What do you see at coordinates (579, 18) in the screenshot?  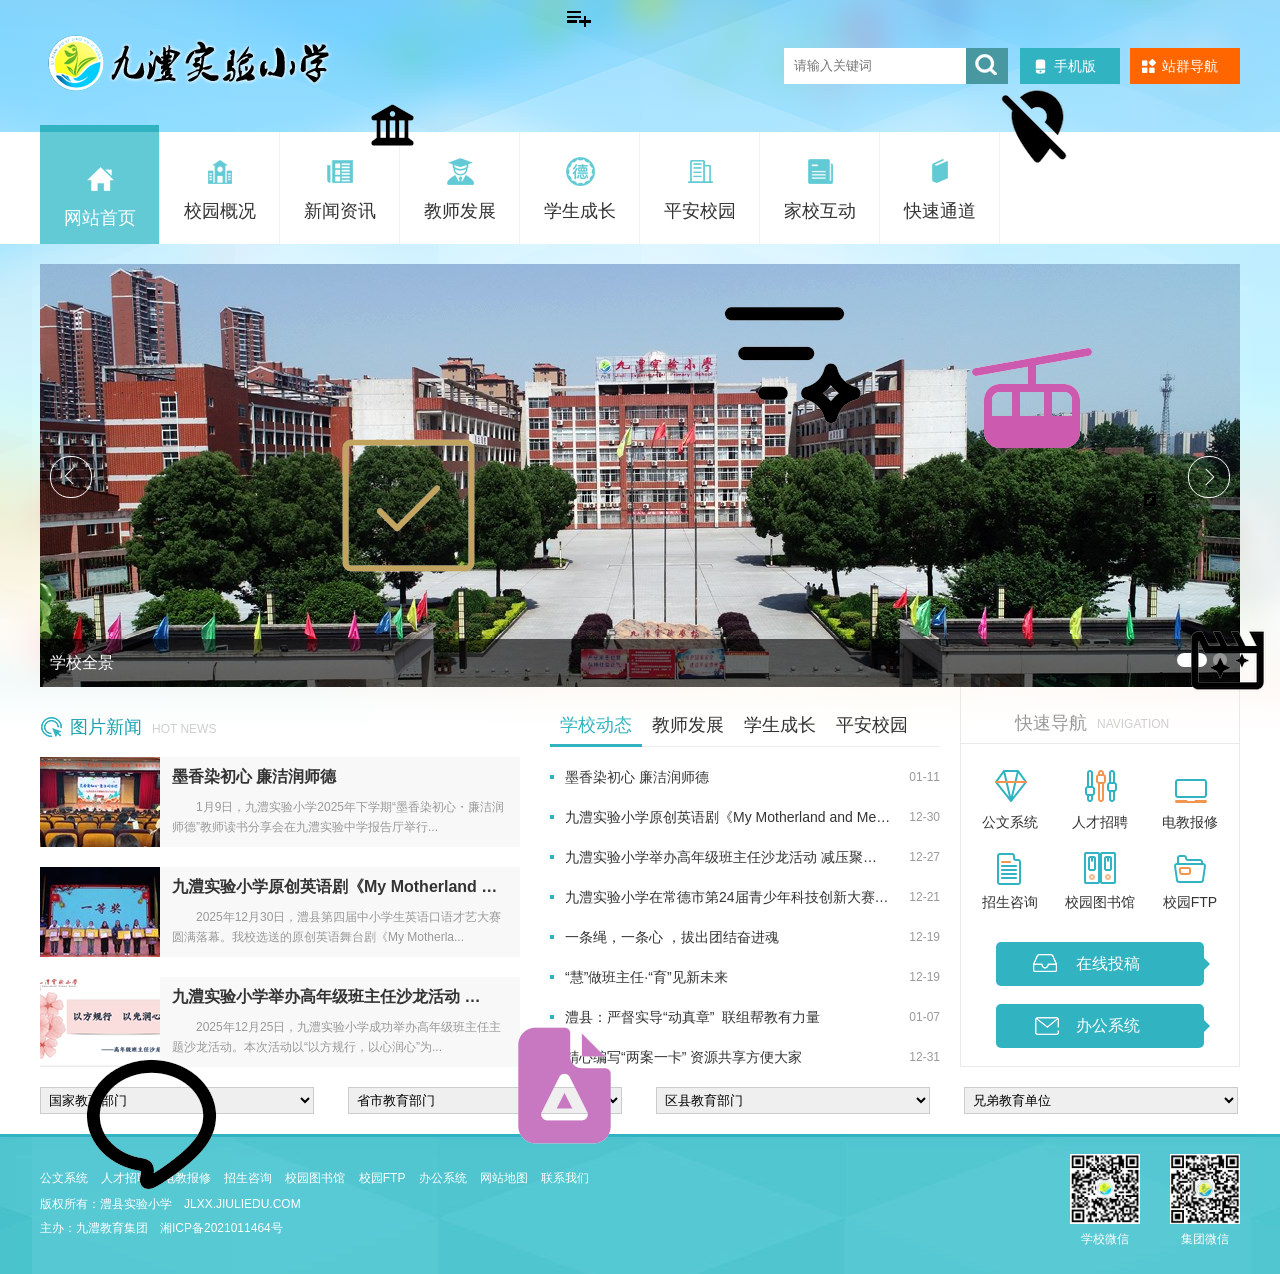 I see `add a new item to your playlist` at bounding box center [579, 18].